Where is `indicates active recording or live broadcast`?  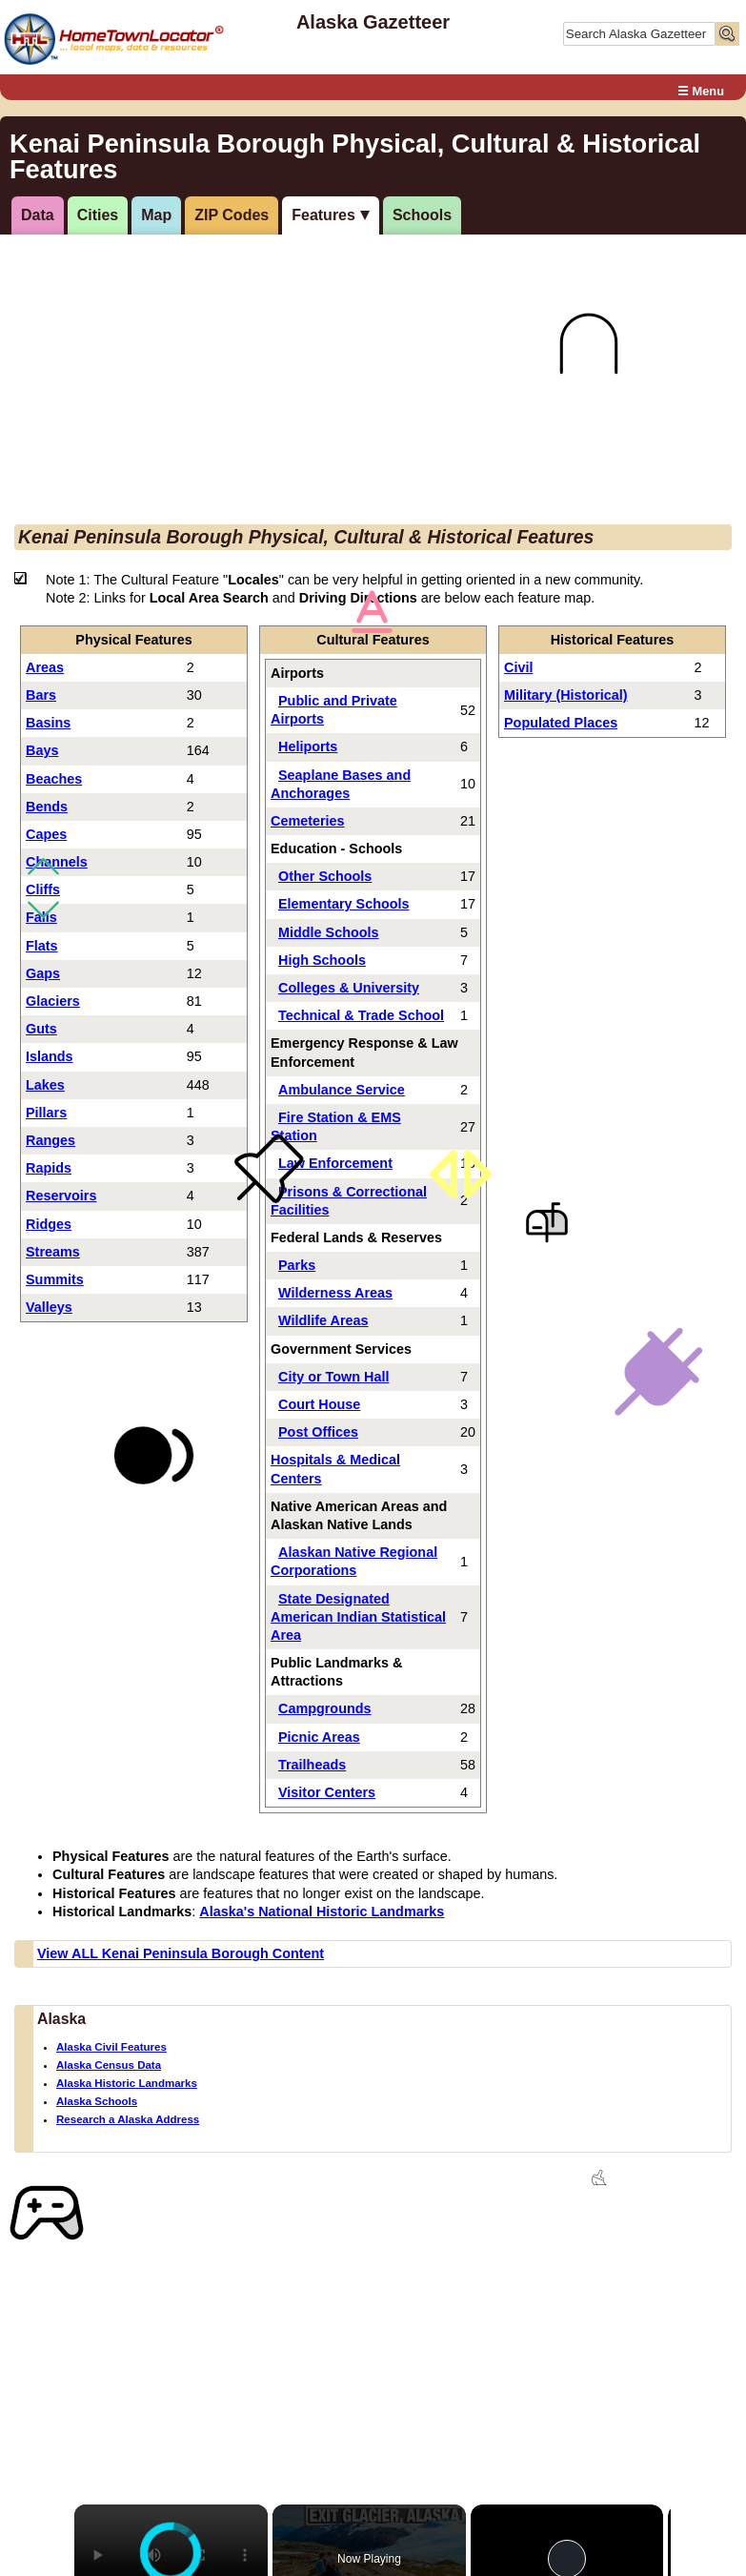 indicates active recording or live broadcast is located at coordinates (153, 1455).